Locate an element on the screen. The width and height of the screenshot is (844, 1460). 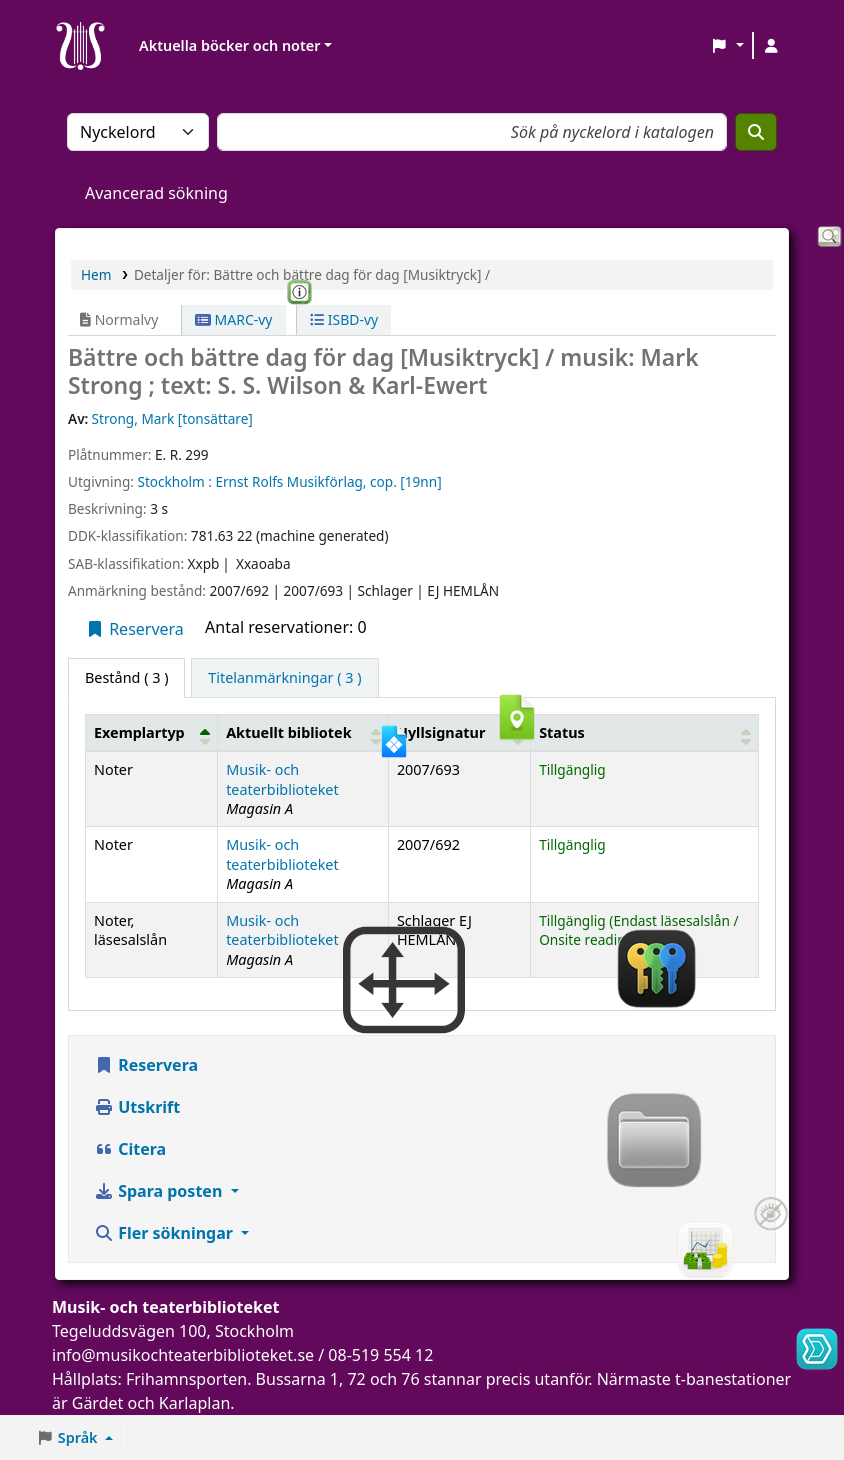
view hardware information and system specs is located at coordinates (299, 292).